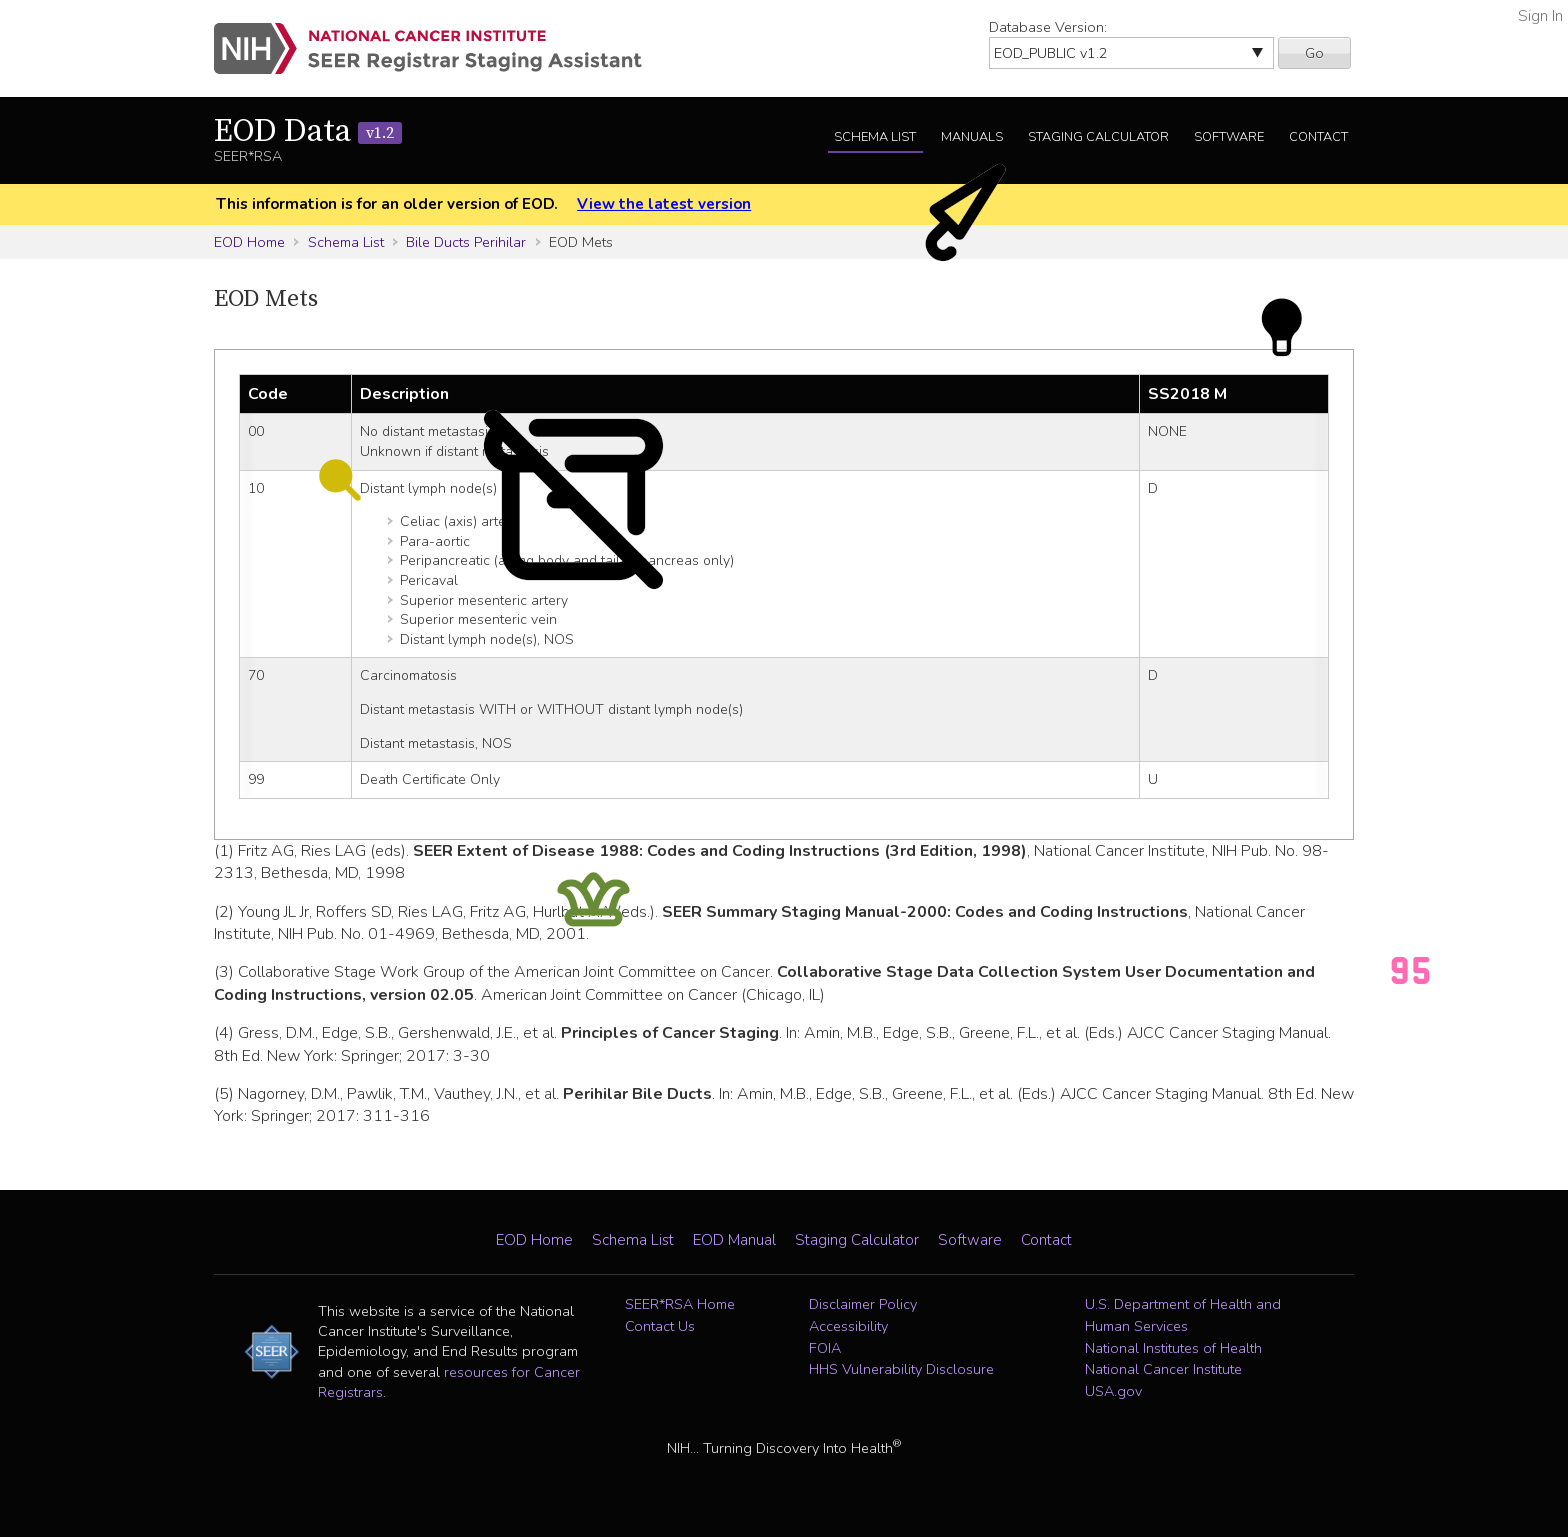  Describe the element at coordinates (965, 209) in the screenshot. I see `indicates clear or dry weather conditions` at that location.